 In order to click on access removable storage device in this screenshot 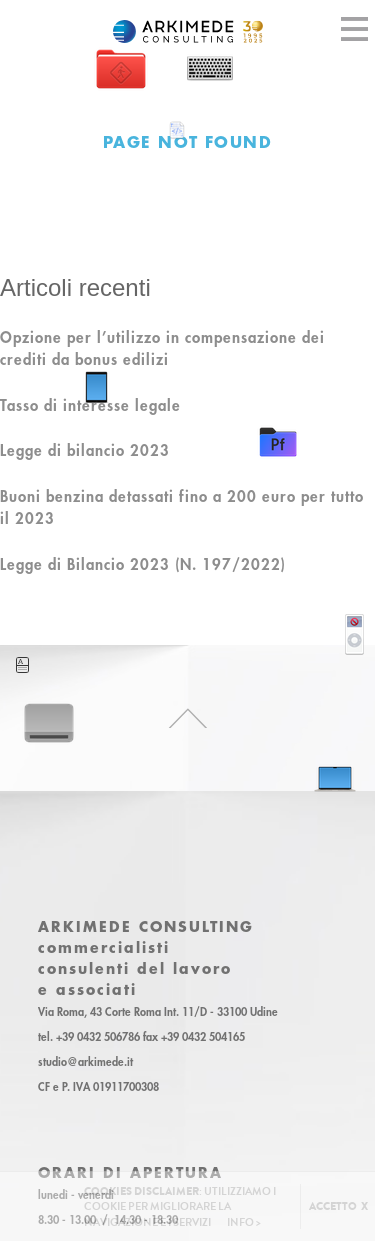, I will do `click(49, 723)`.